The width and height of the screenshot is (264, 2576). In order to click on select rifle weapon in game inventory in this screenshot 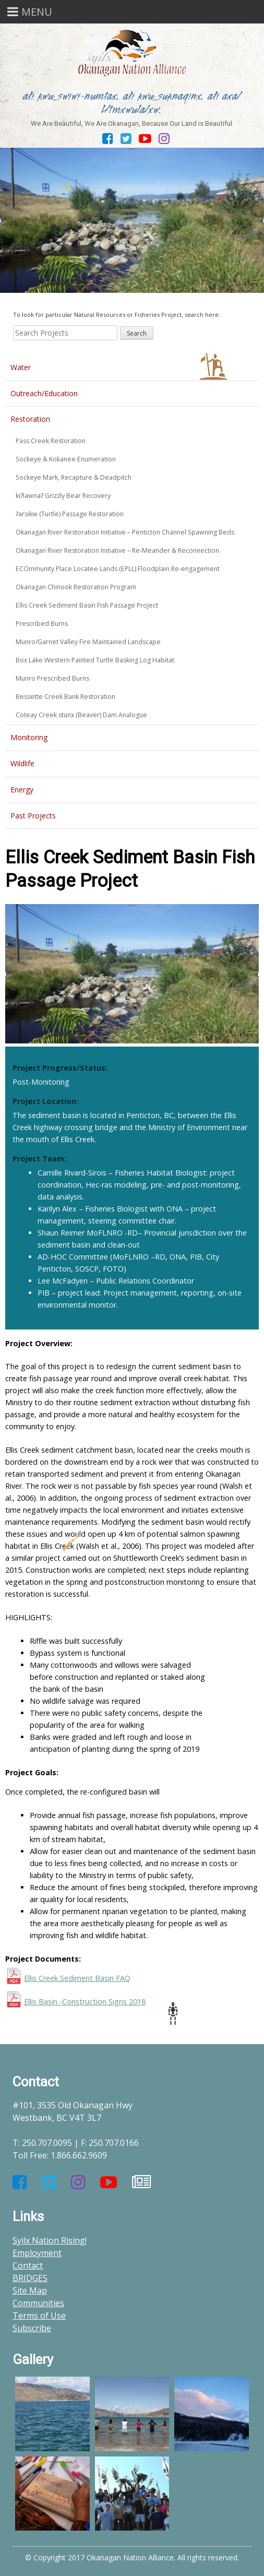, I will do `click(71, 1542)`.